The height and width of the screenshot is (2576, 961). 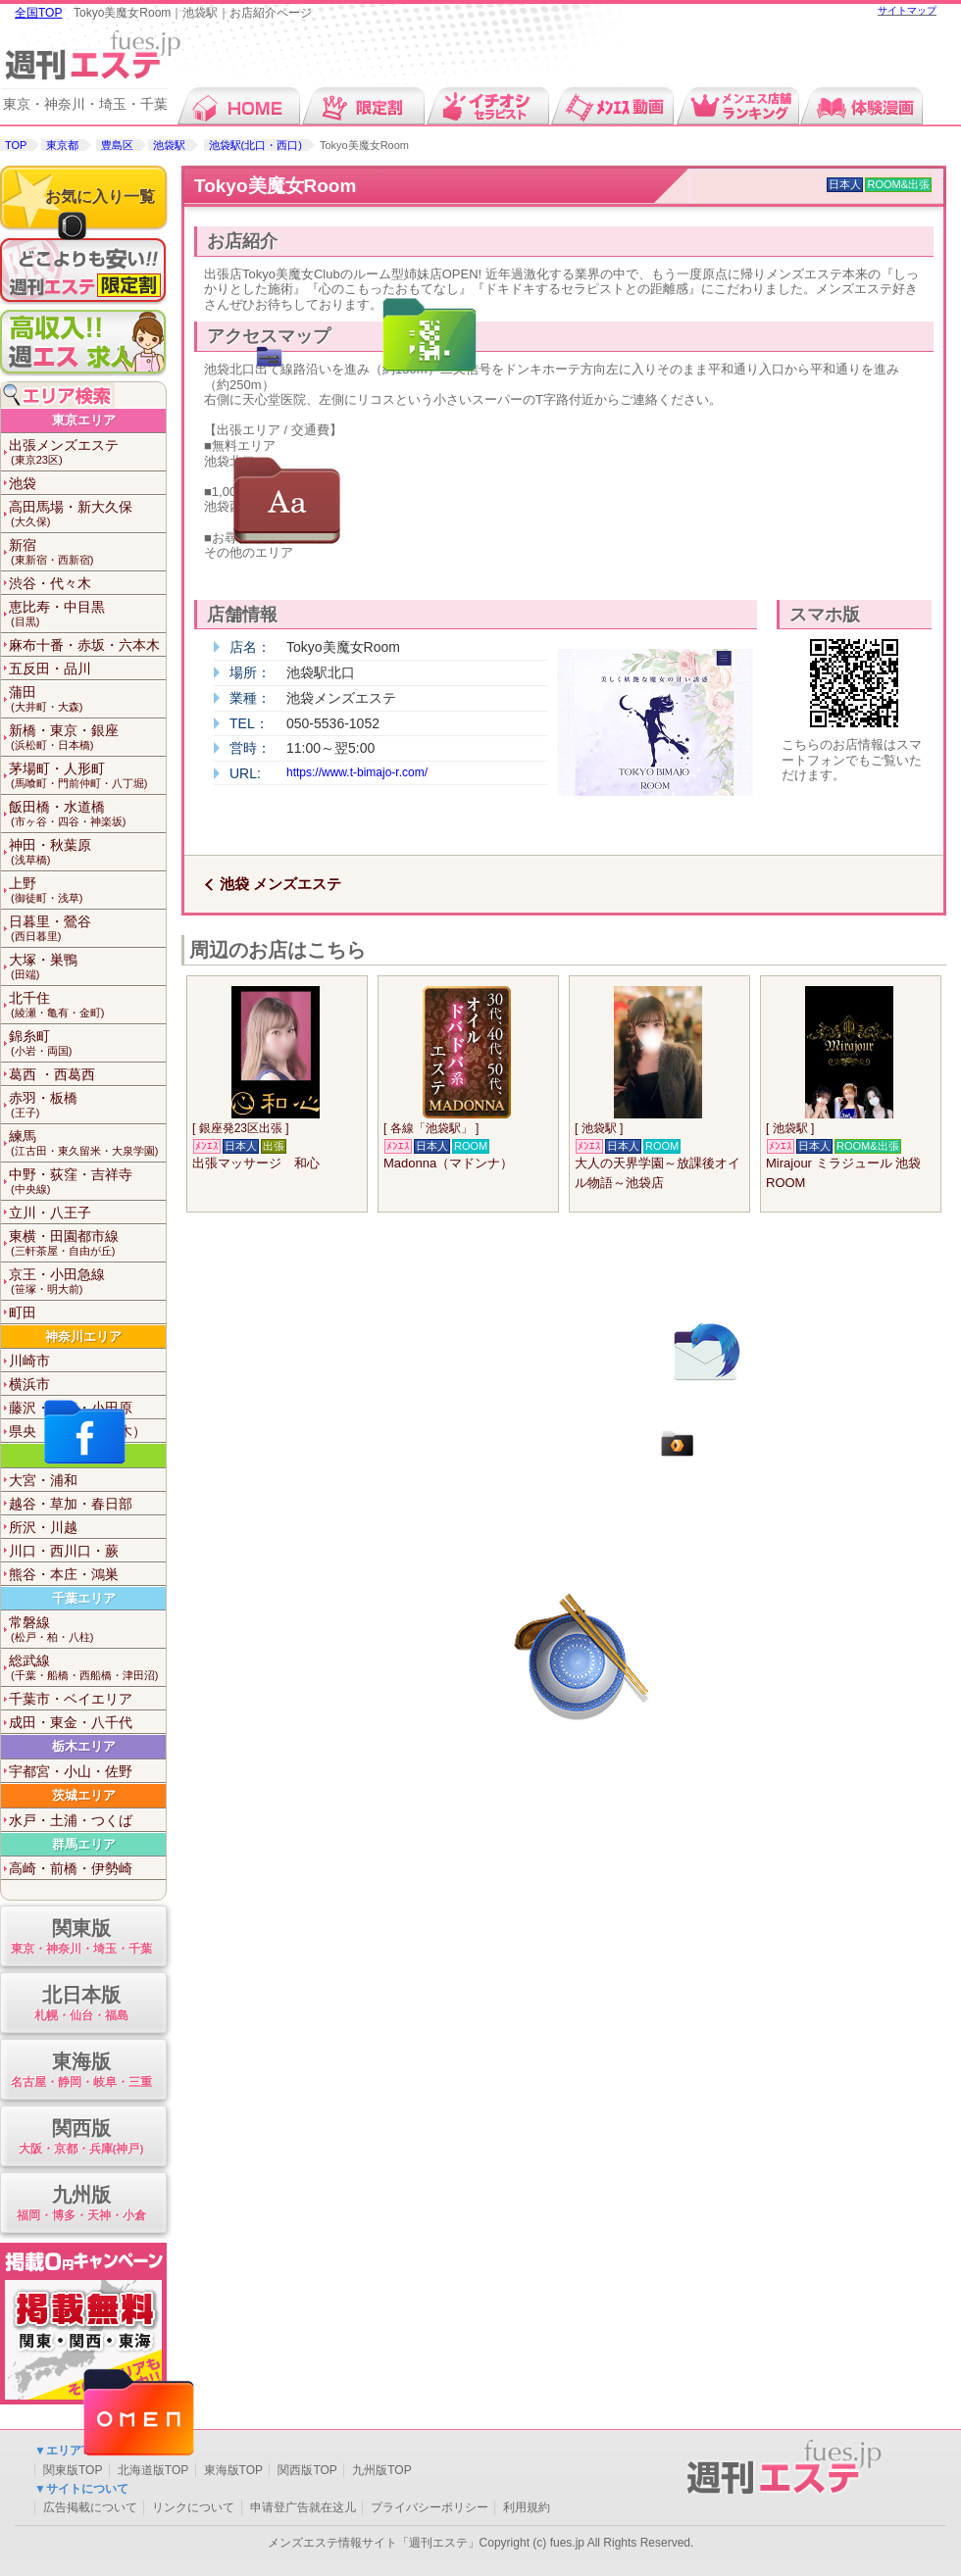 I want to click on open thunderbird email folder, so click(x=705, y=1358).